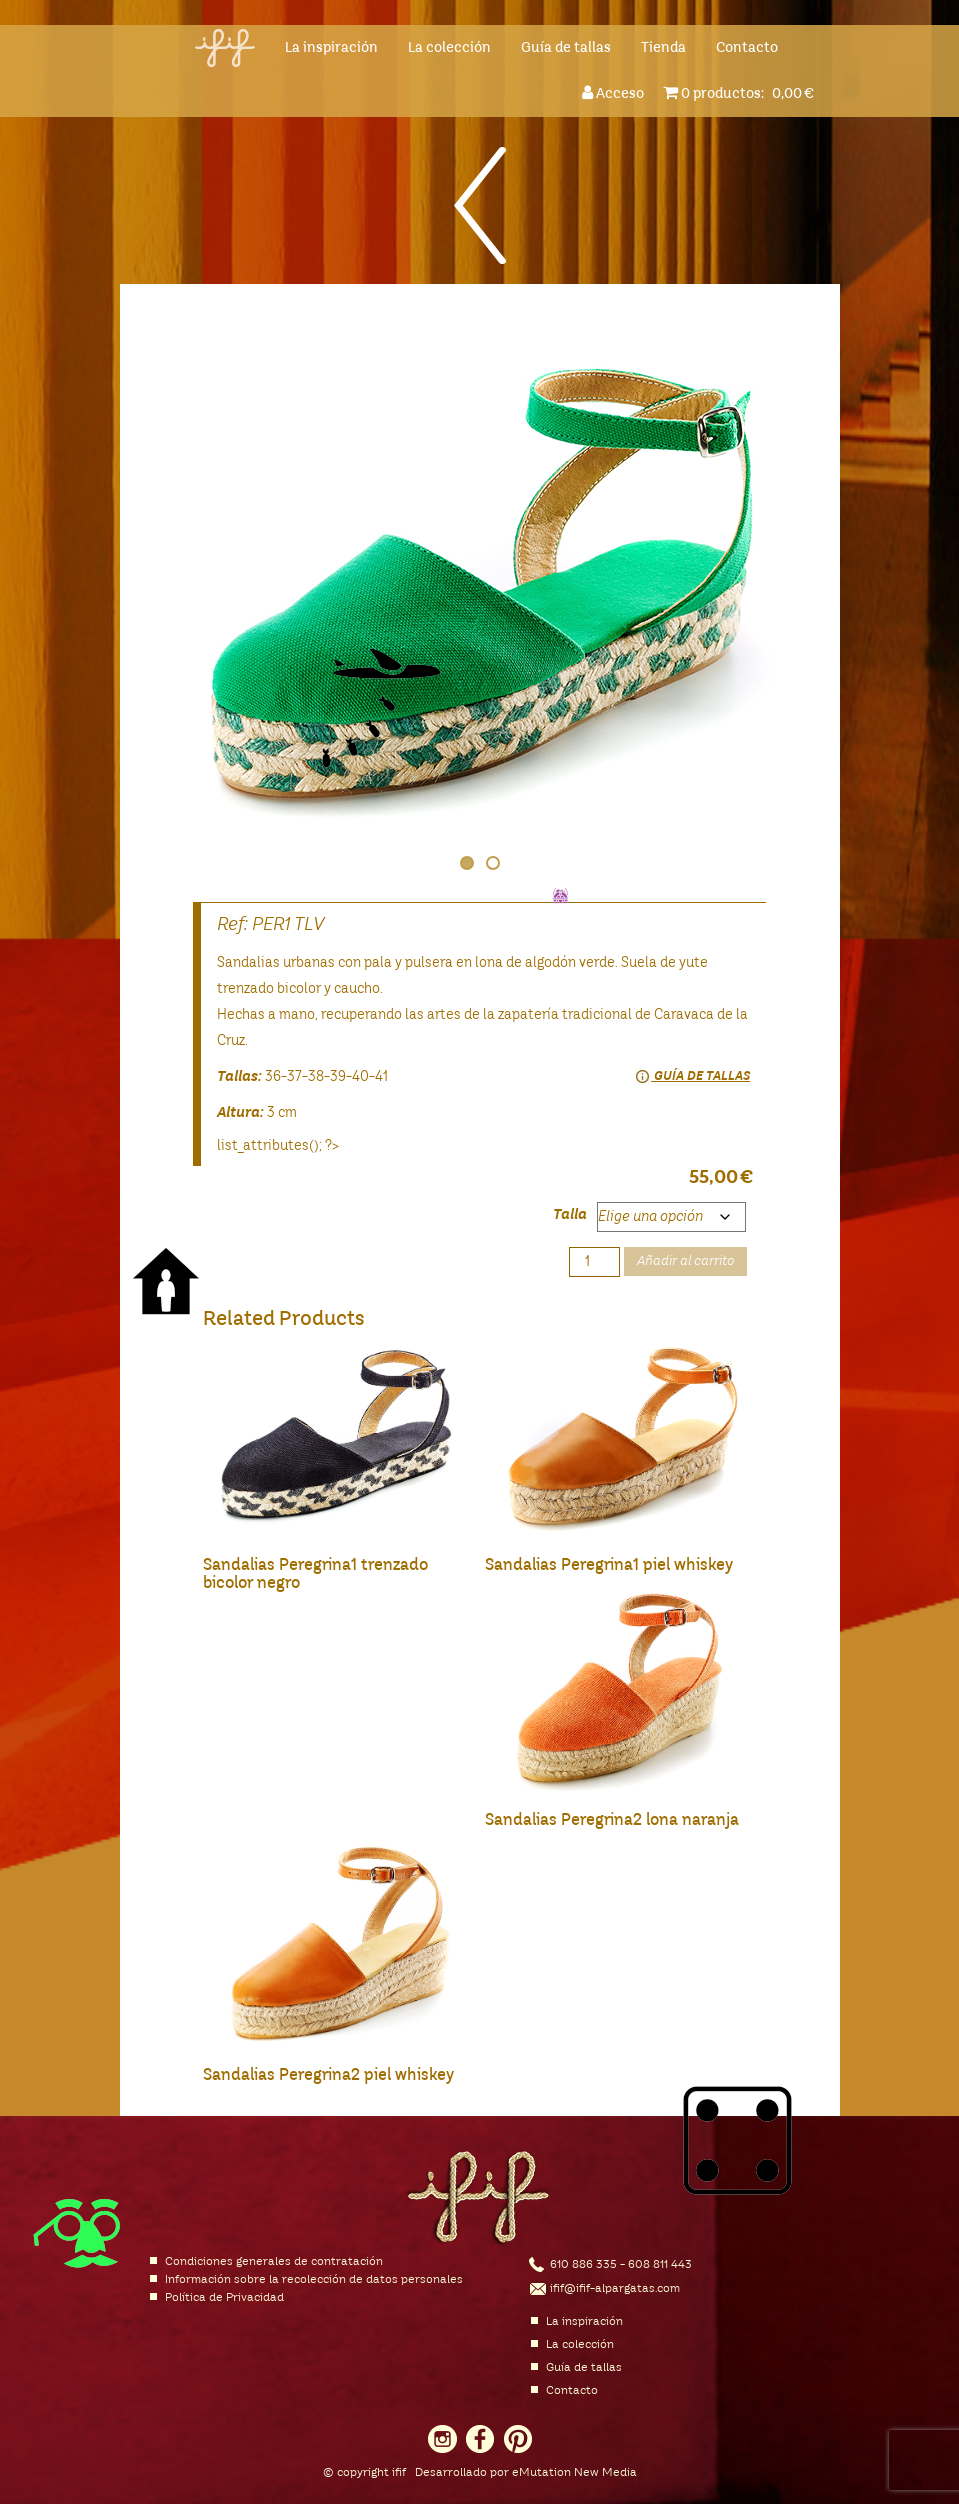  I want to click on access prank or joke features, so click(76, 2231).